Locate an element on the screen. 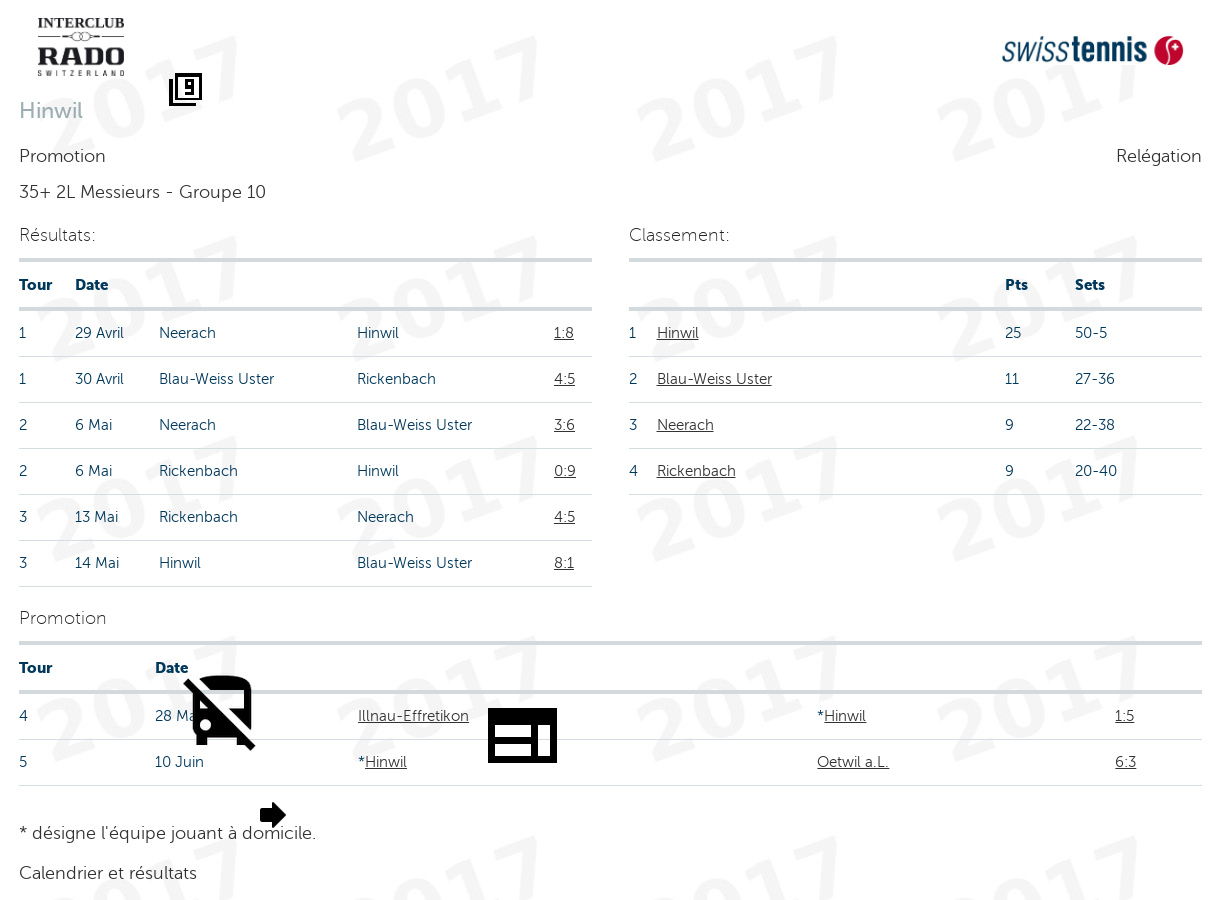 The height and width of the screenshot is (900, 1221). indicates 9 items in a photo filter or layer stack is located at coordinates (186, 90).